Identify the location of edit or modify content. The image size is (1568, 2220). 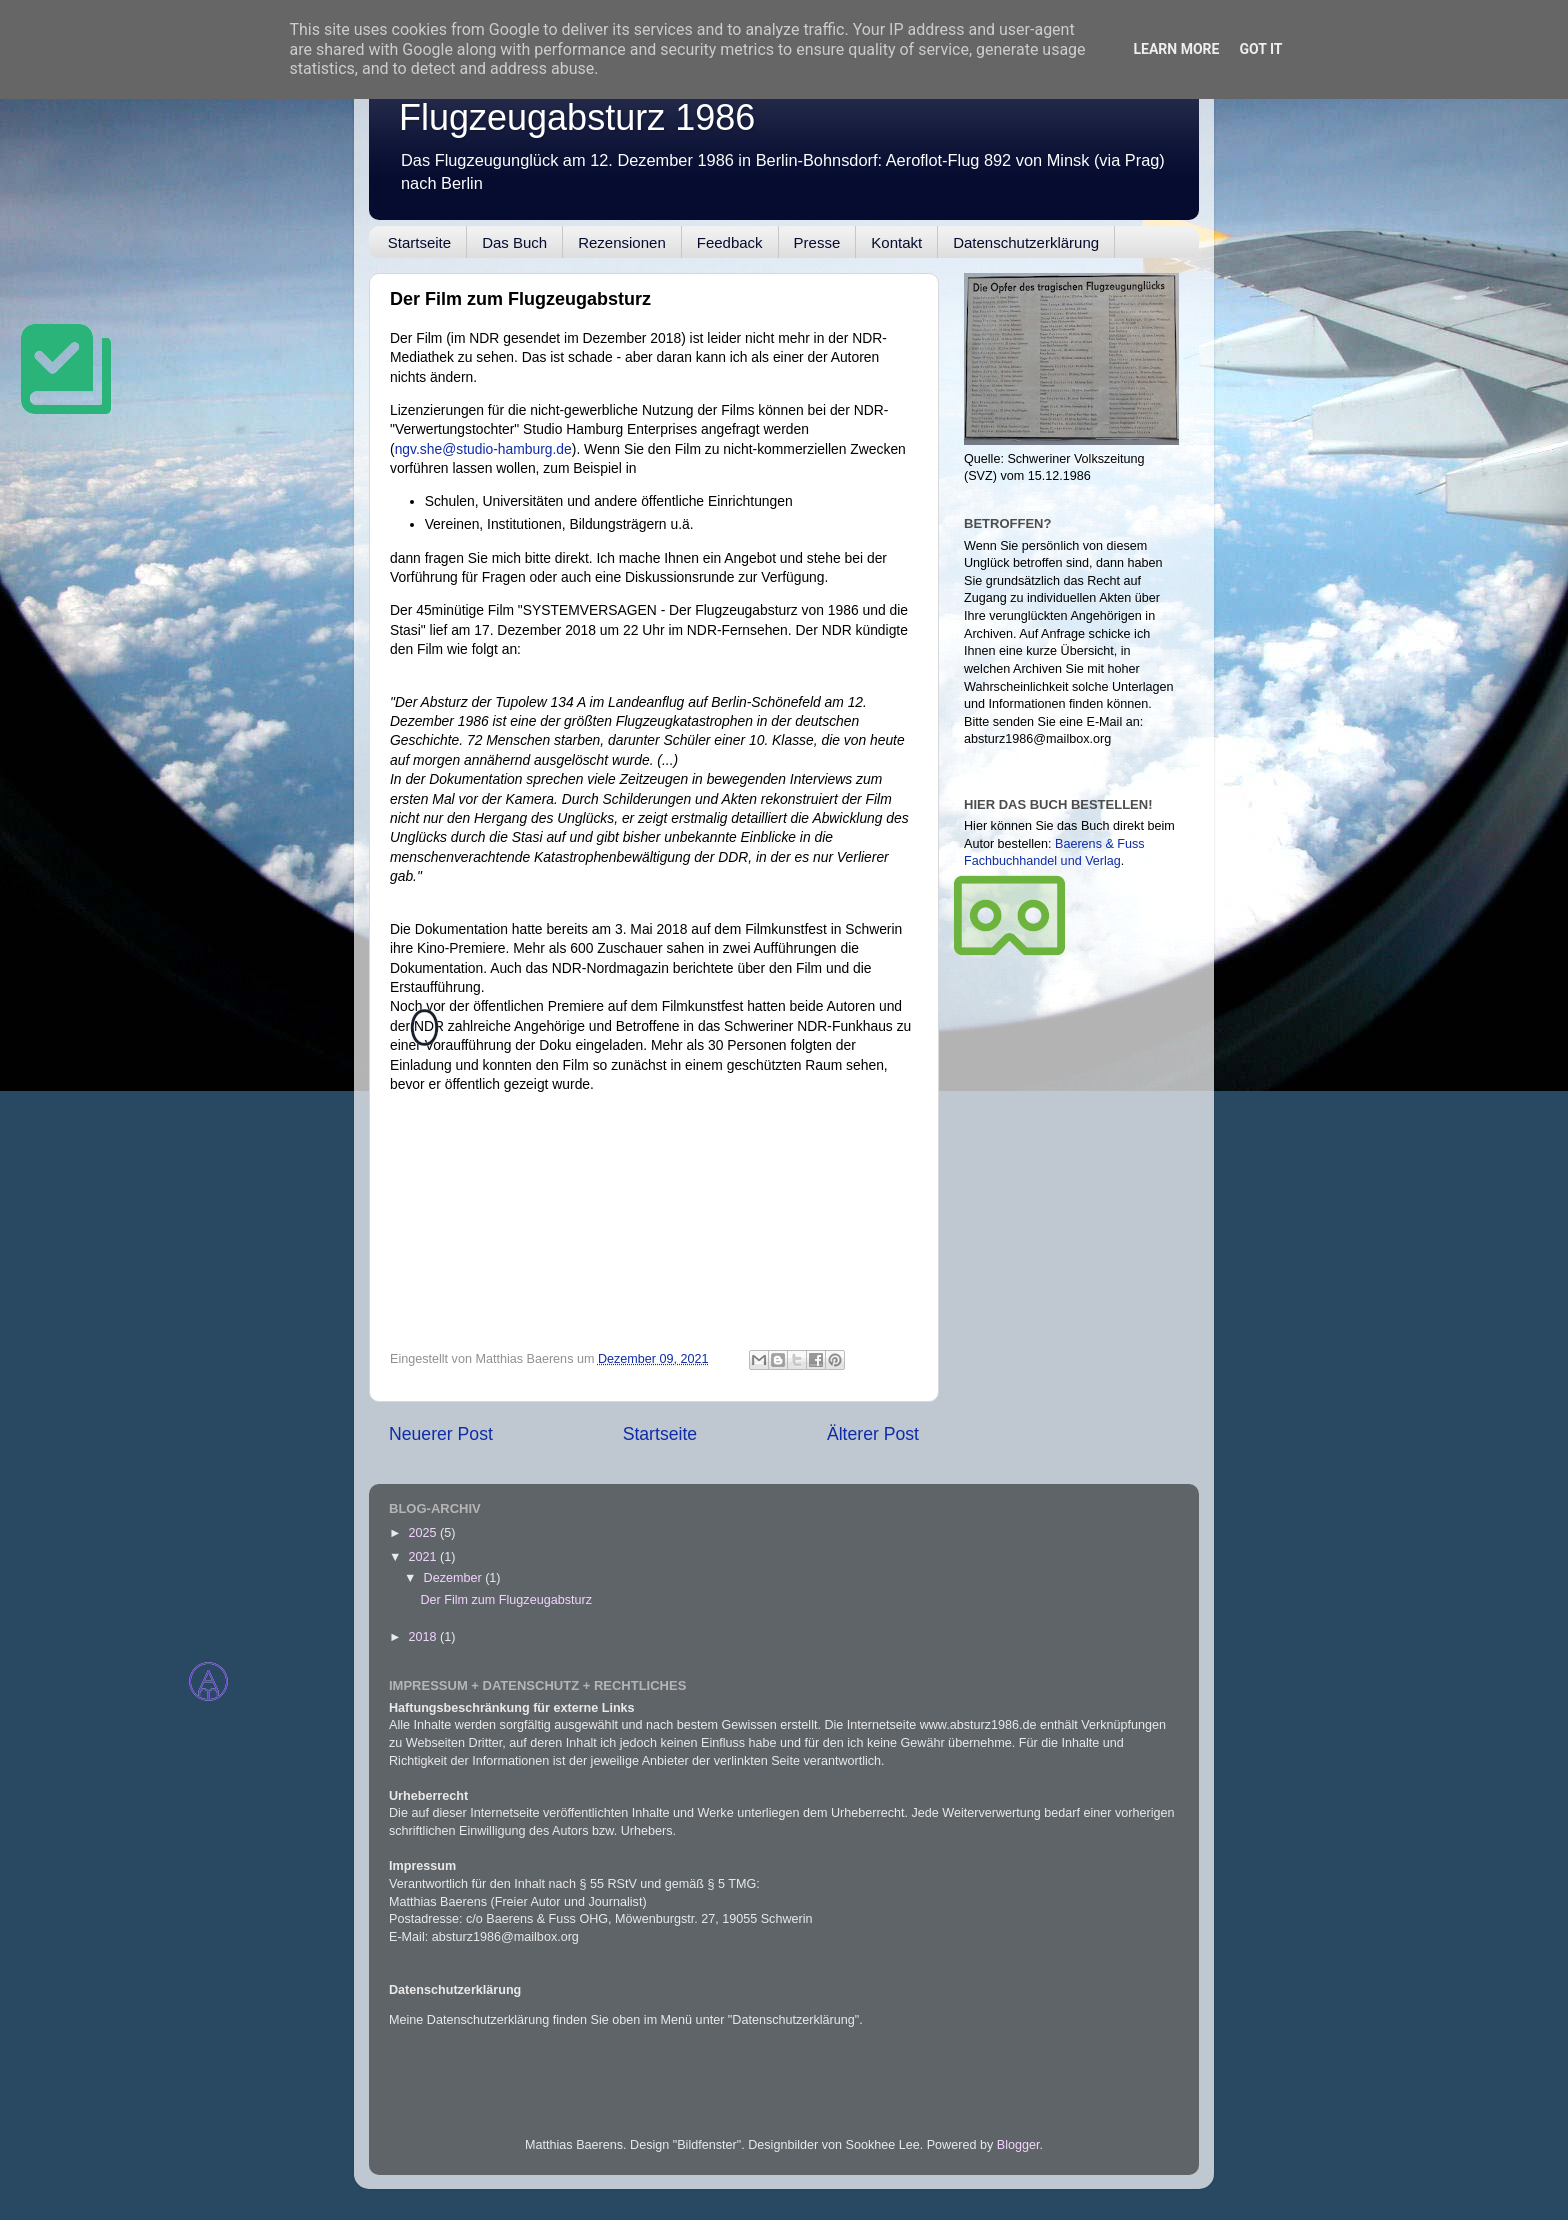
(208, 1681).